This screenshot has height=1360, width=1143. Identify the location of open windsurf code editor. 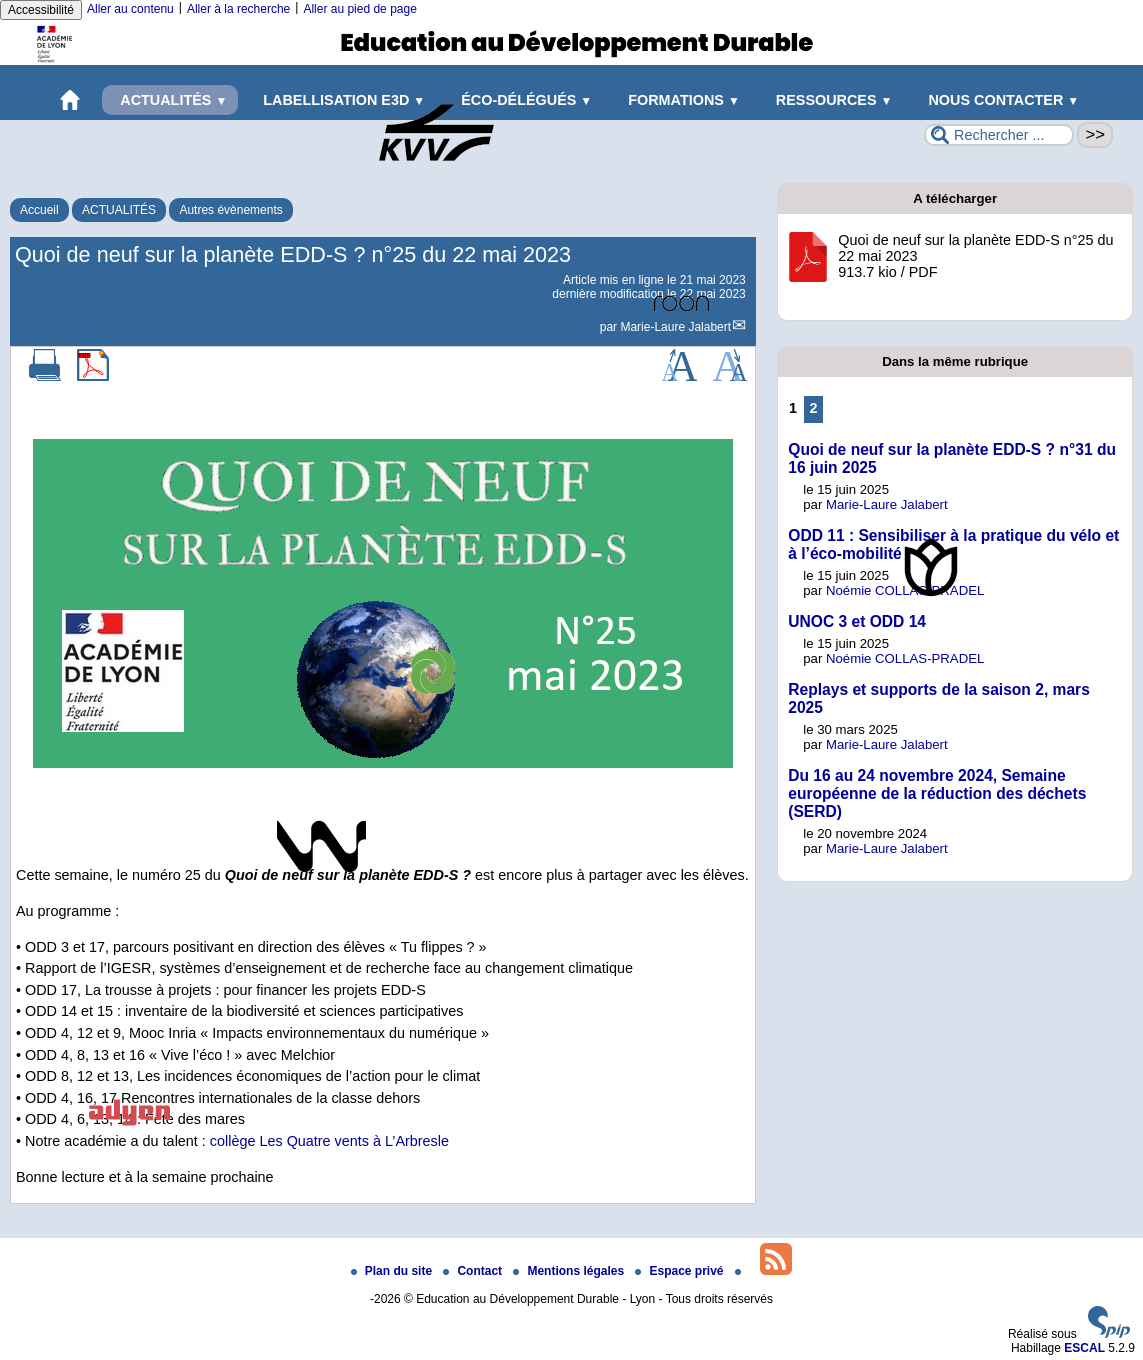
(321, 846).